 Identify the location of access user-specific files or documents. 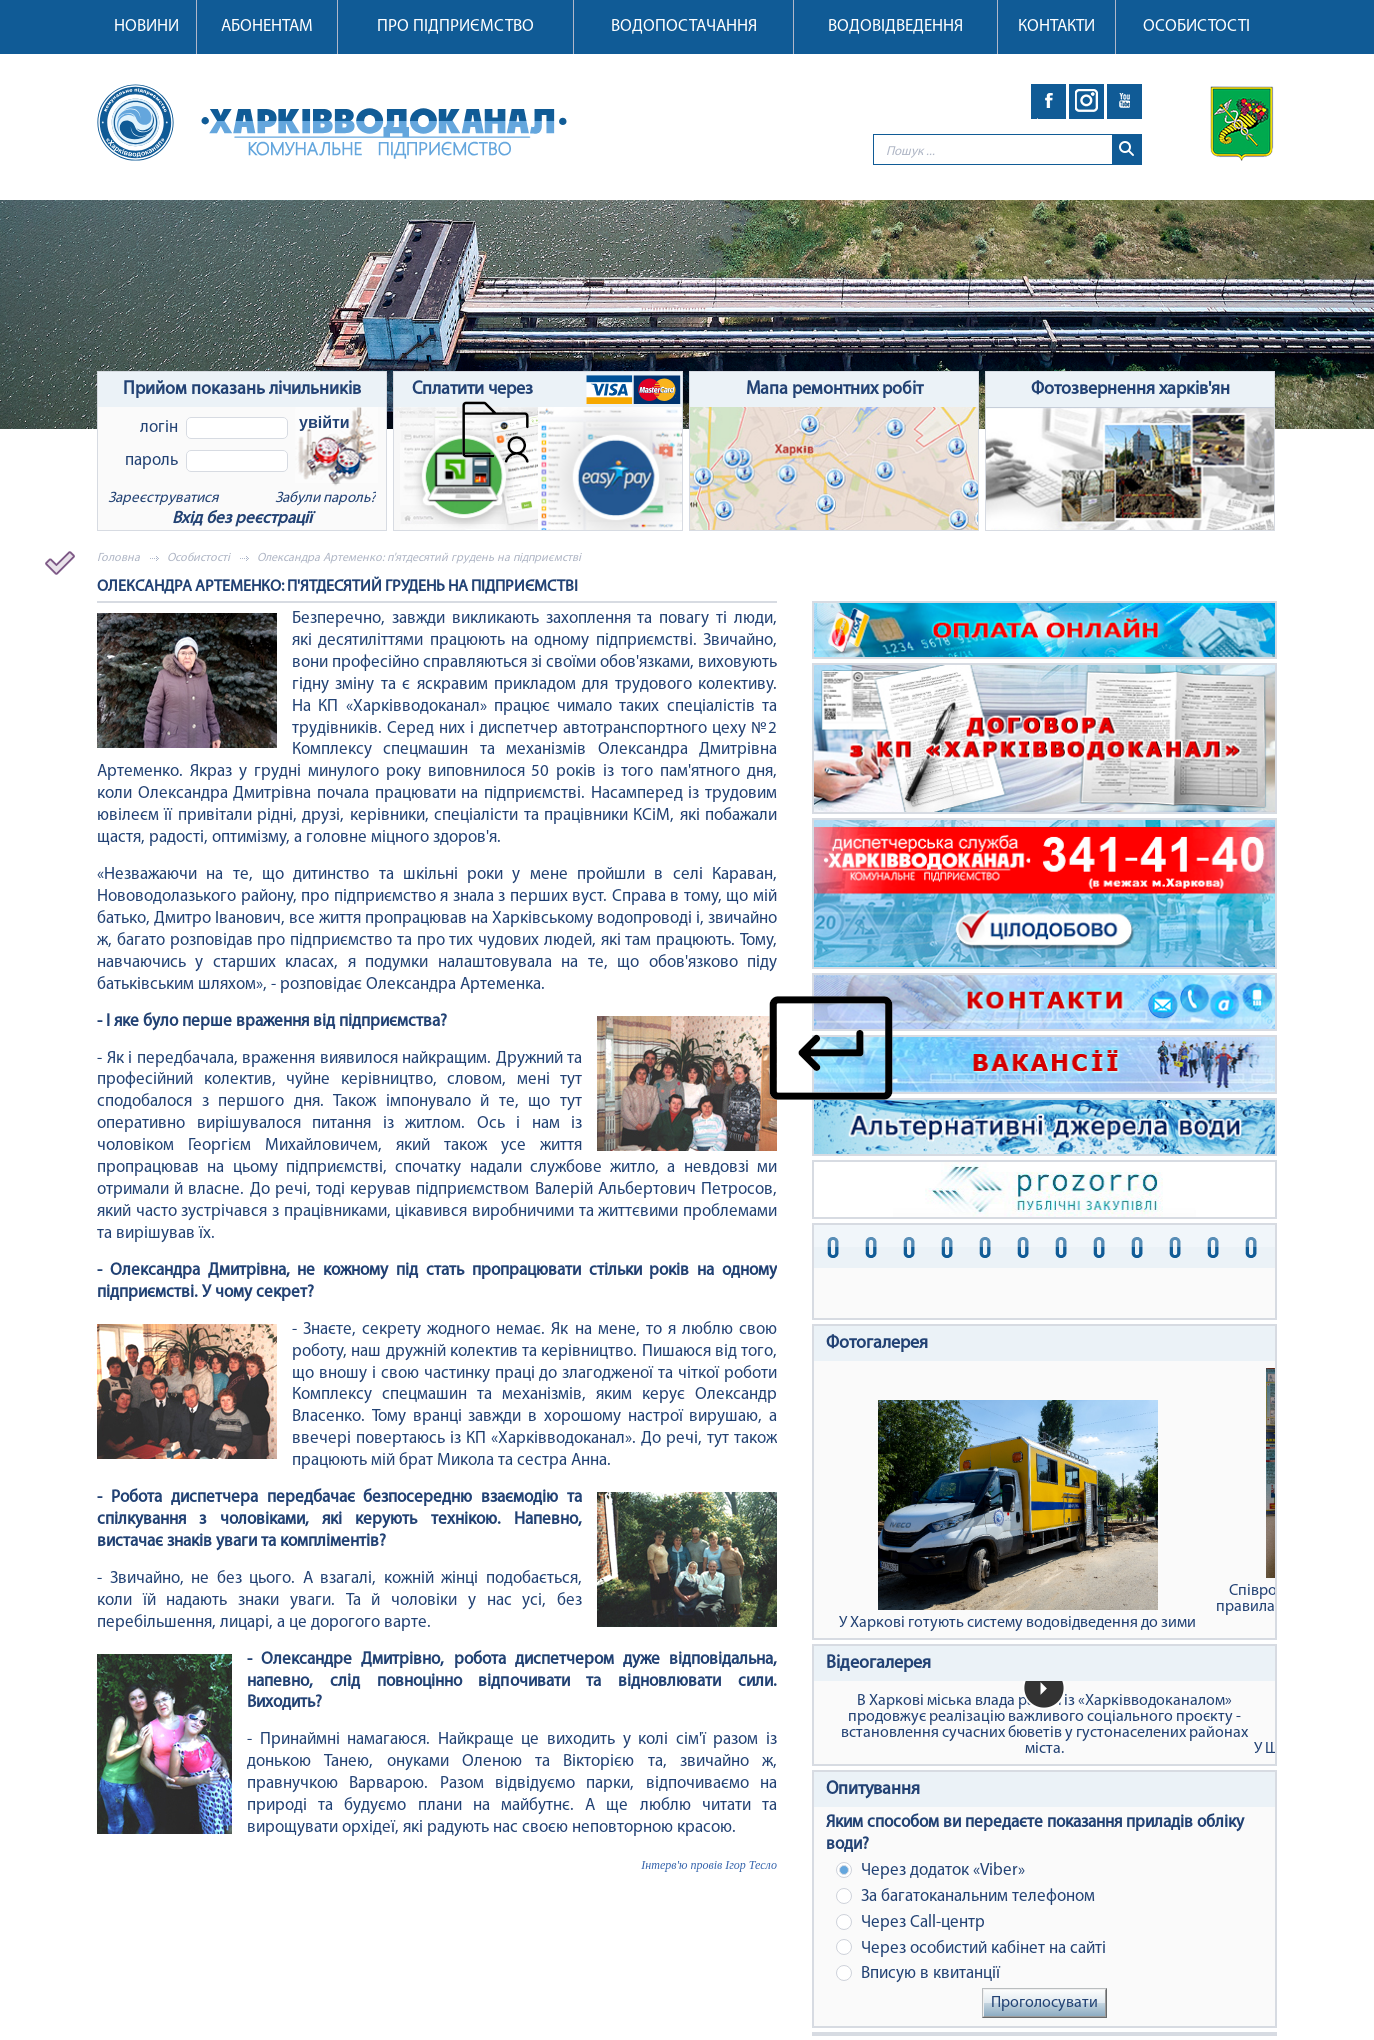
(495, 429).